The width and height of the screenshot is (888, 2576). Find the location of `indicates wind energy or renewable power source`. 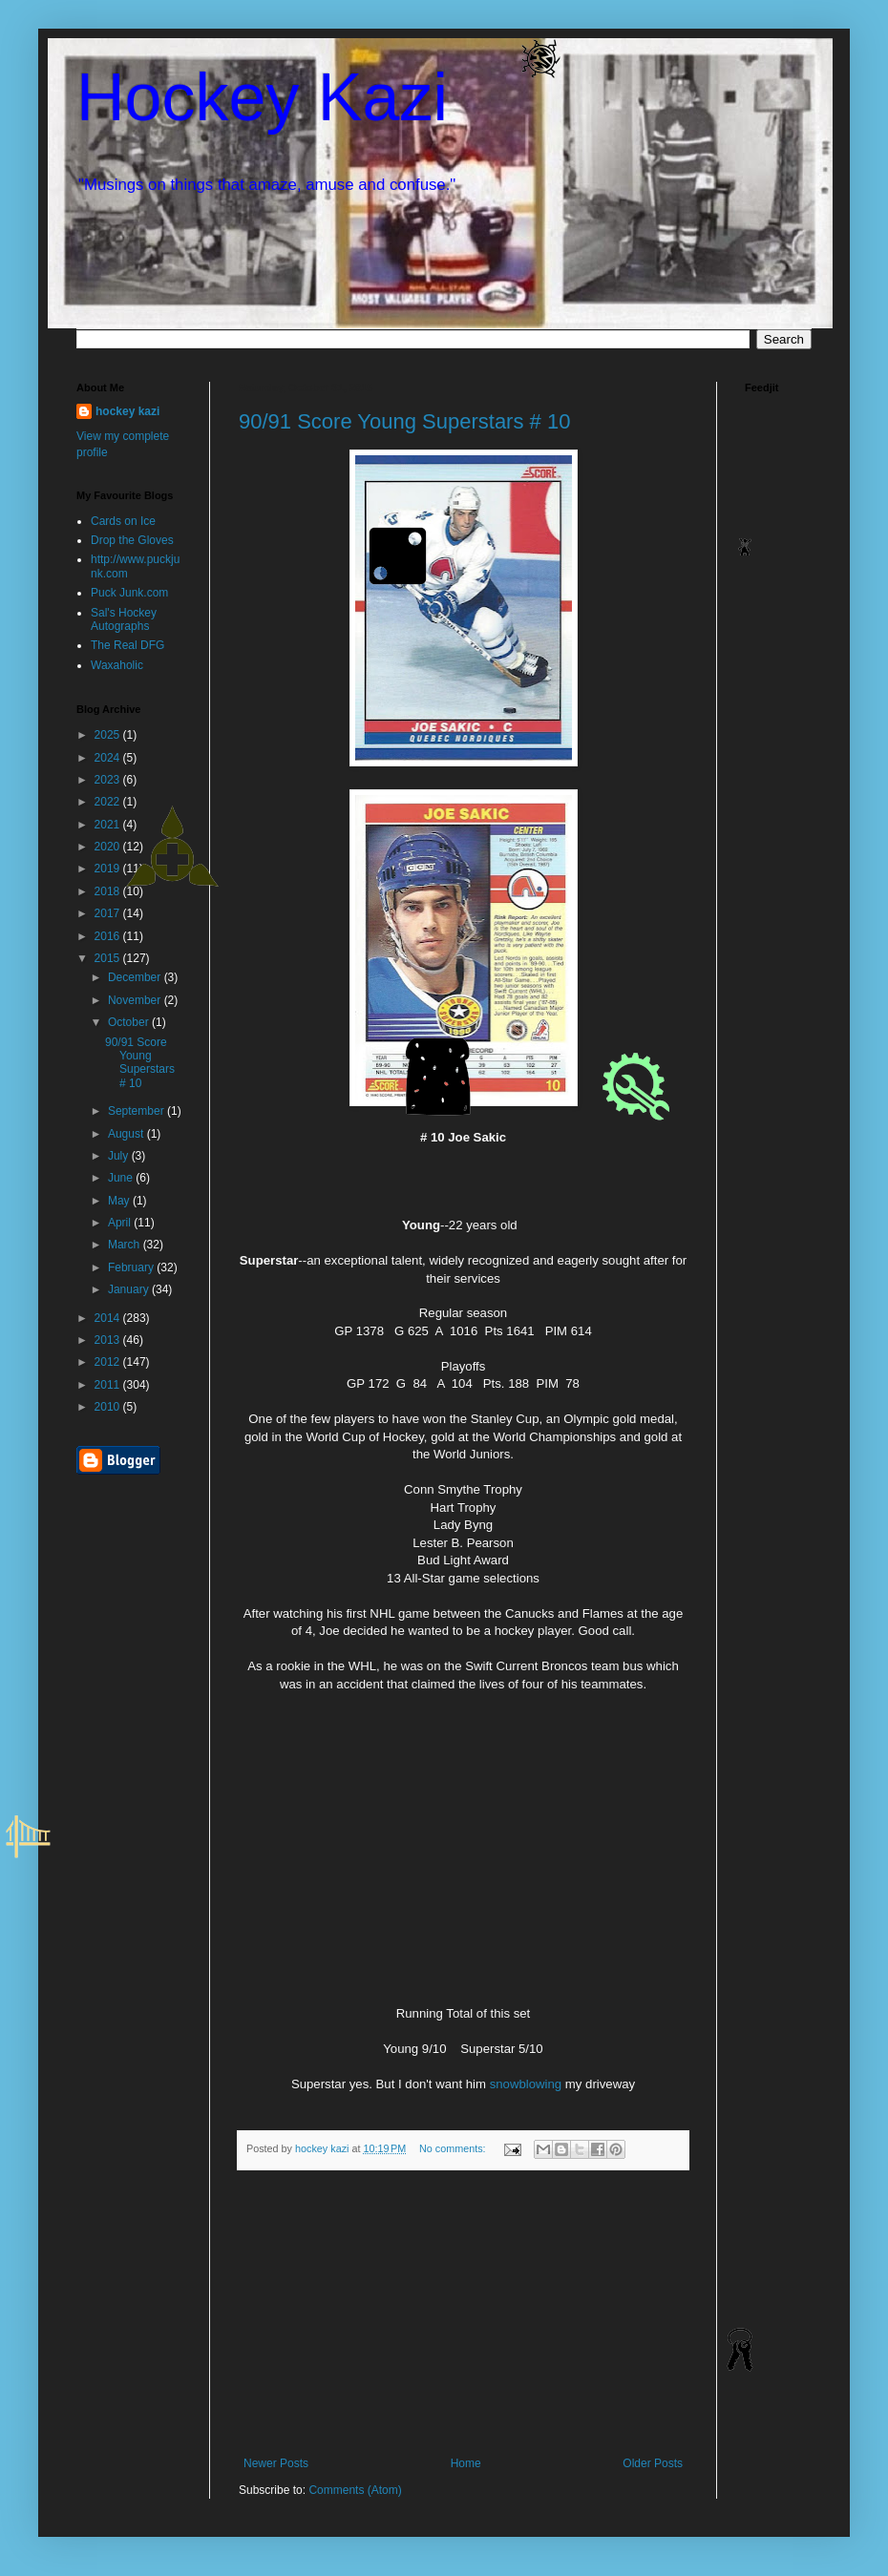

indicates wind energy or renewable power source is located at coordinates (745, 547).